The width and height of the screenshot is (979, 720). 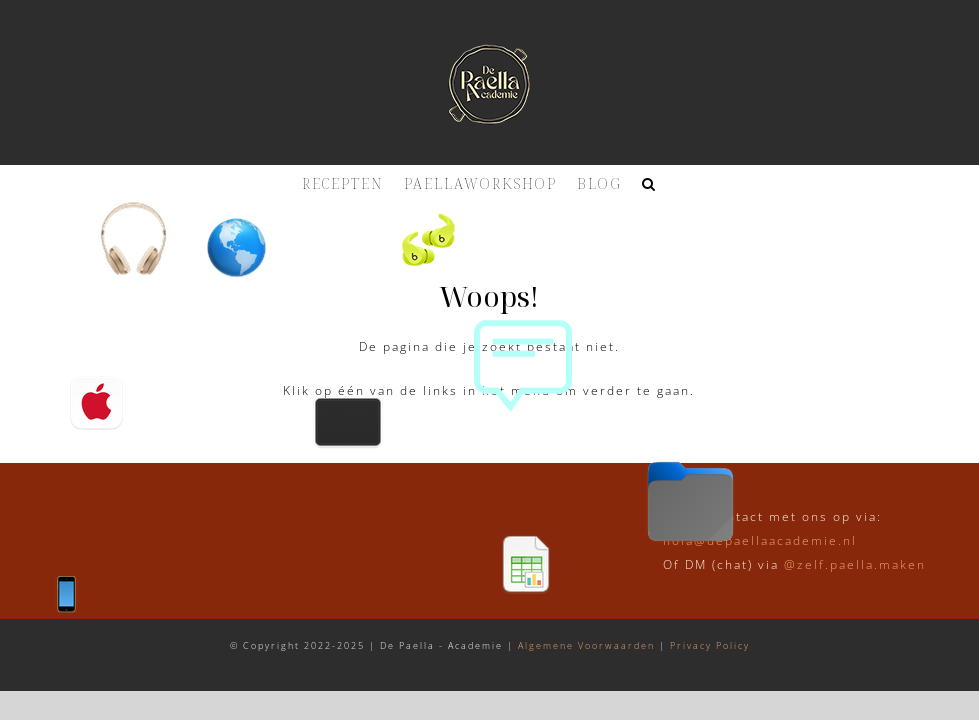 What do you see at coordinates (348, 422) in the screenshot?
I see `magic trackpad connected via bluetooth` at bounding box center [348, 422].